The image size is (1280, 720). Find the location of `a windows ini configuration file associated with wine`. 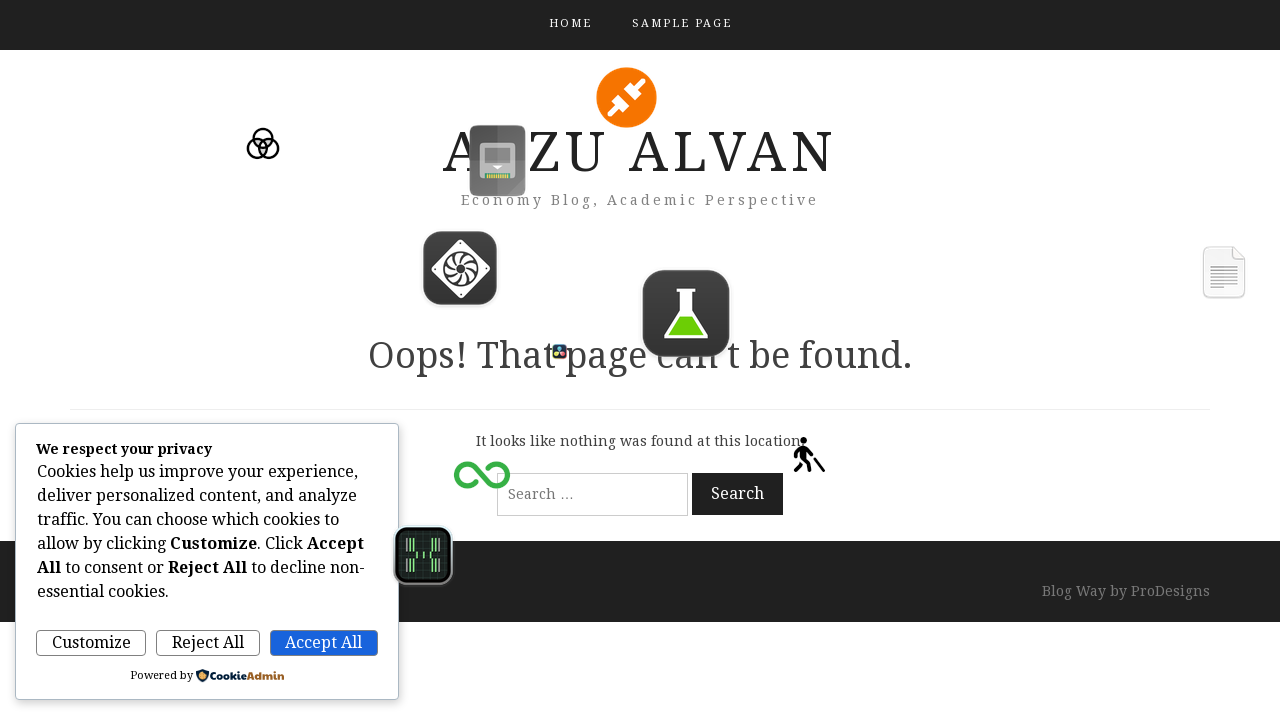

a windows ini configuration file associated with wine is located at coordinates (1224, 272).